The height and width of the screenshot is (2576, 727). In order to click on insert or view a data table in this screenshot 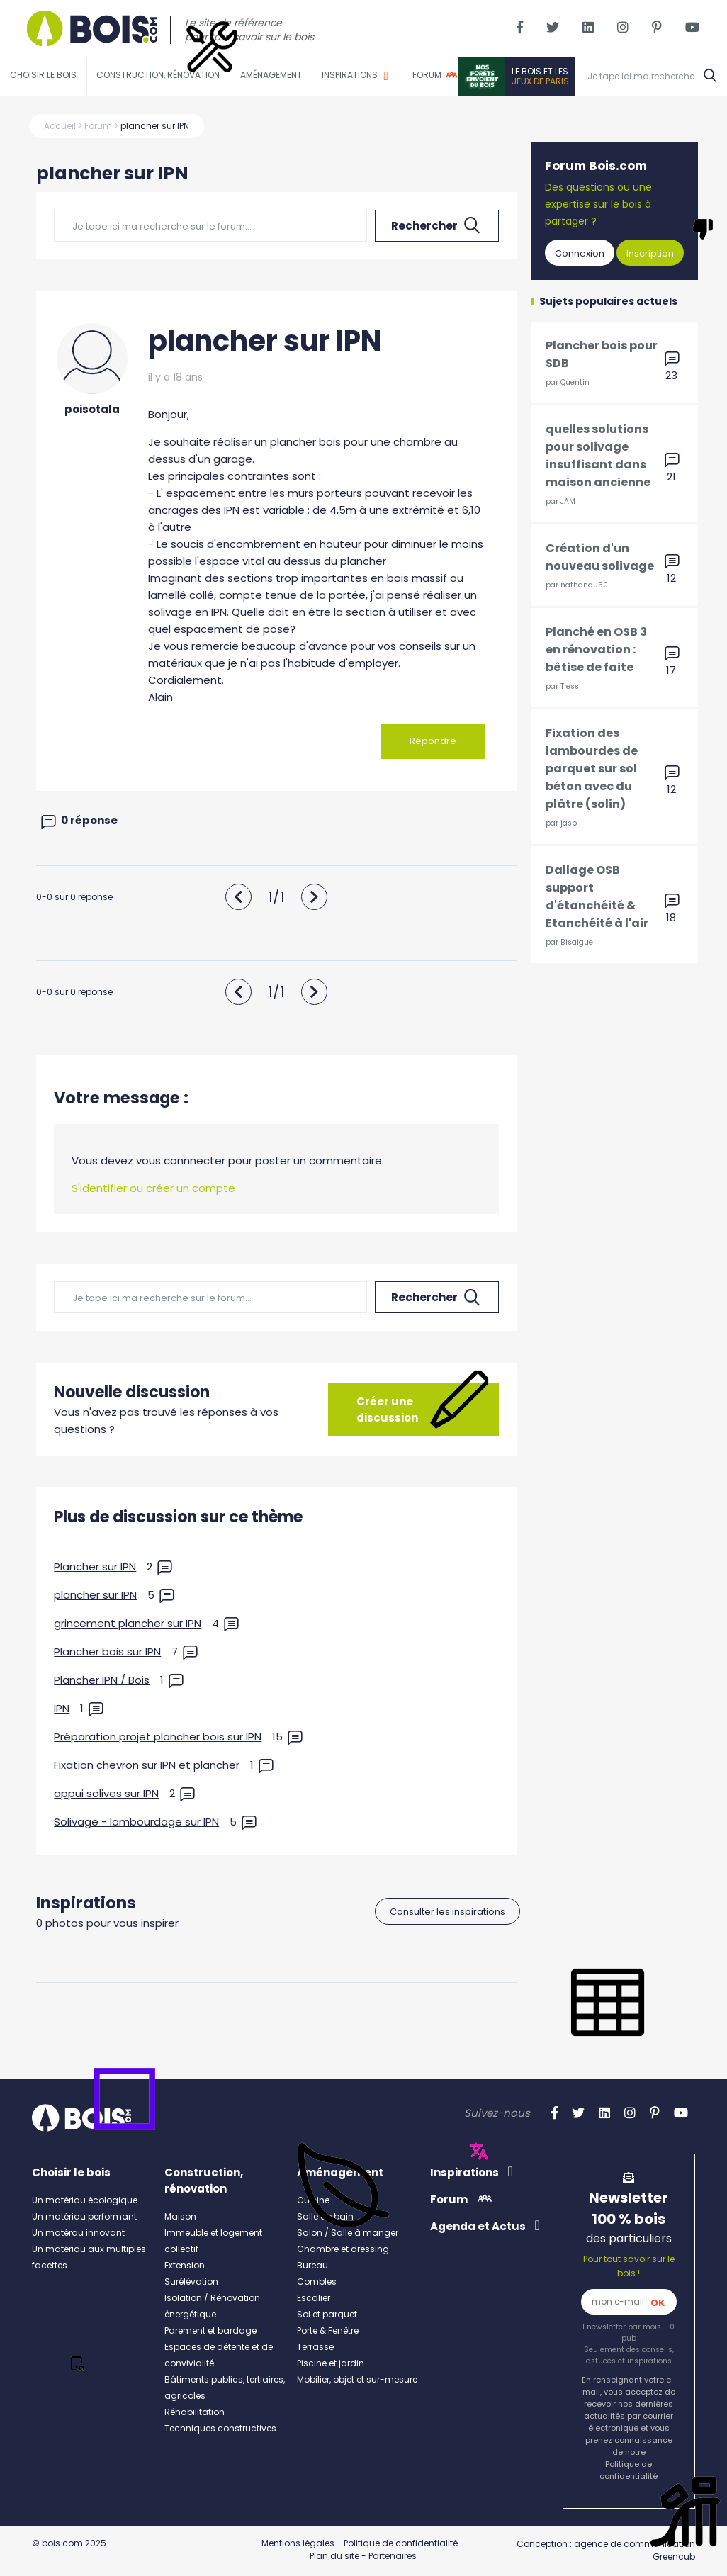, I will do `click(610, 2002)`.